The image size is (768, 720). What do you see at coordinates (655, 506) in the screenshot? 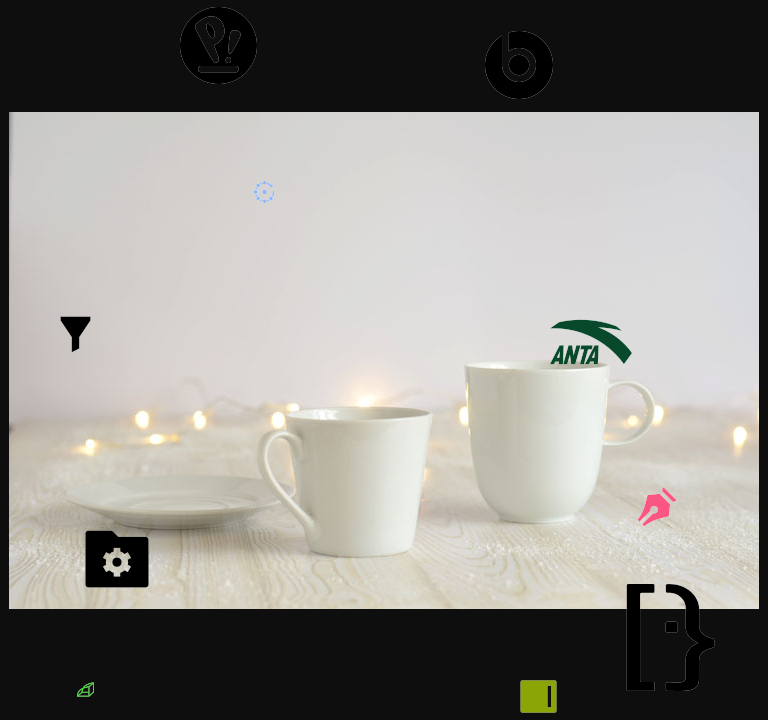
I see `access drawing or illustration tools` at bounding box center [655, 506].